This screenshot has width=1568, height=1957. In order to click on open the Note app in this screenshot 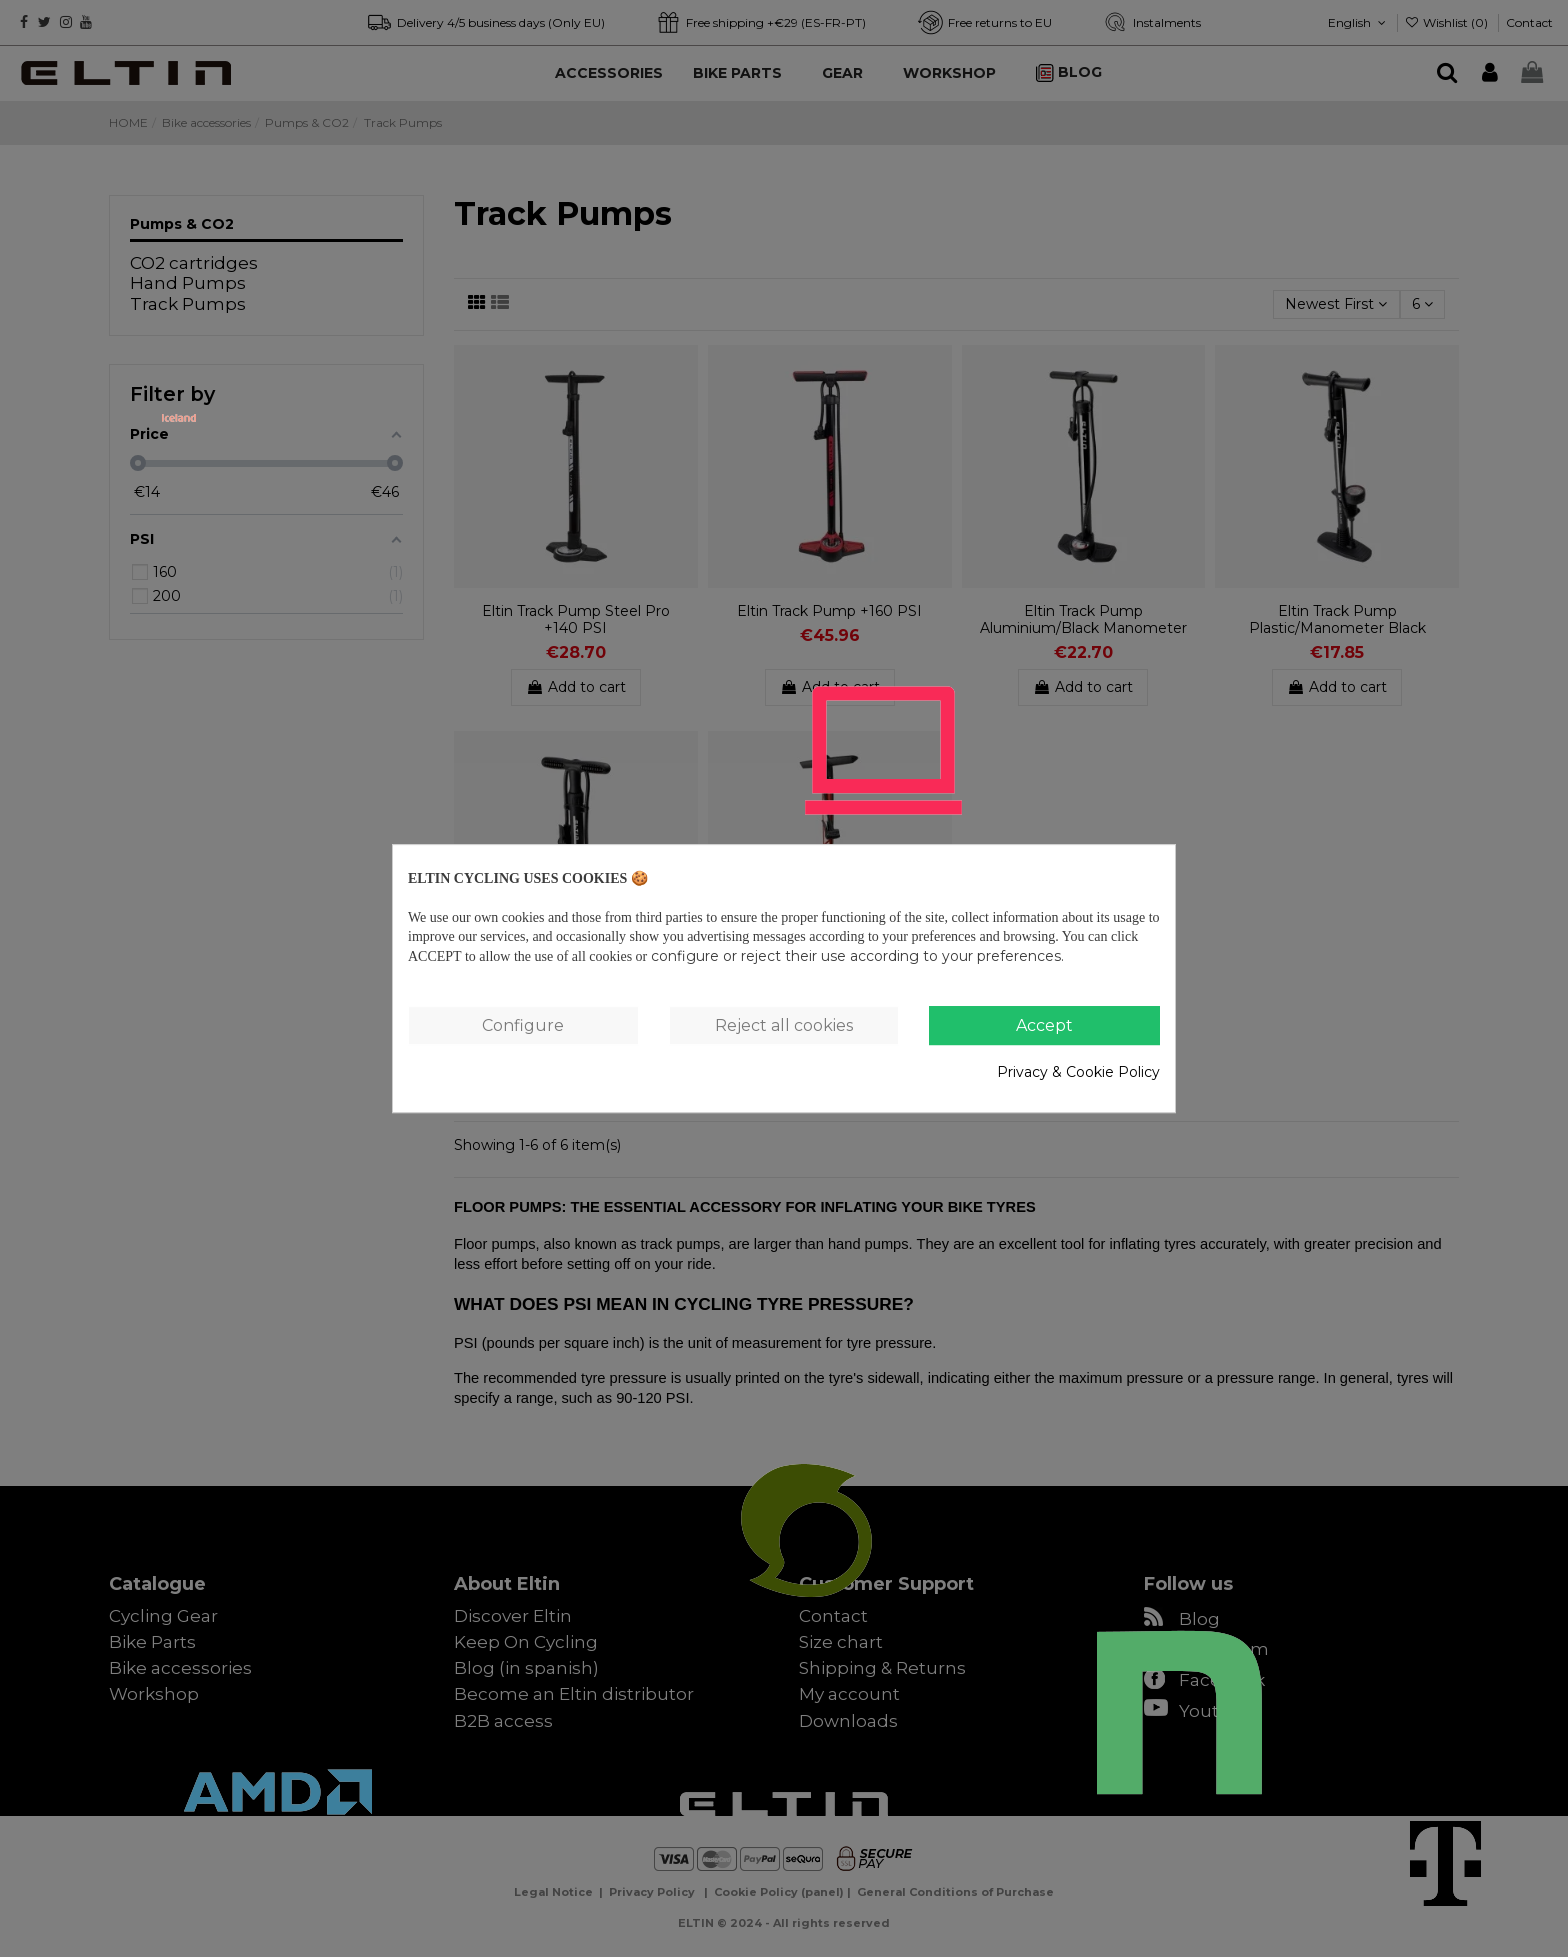, I will do `click(1179, 1712)`.